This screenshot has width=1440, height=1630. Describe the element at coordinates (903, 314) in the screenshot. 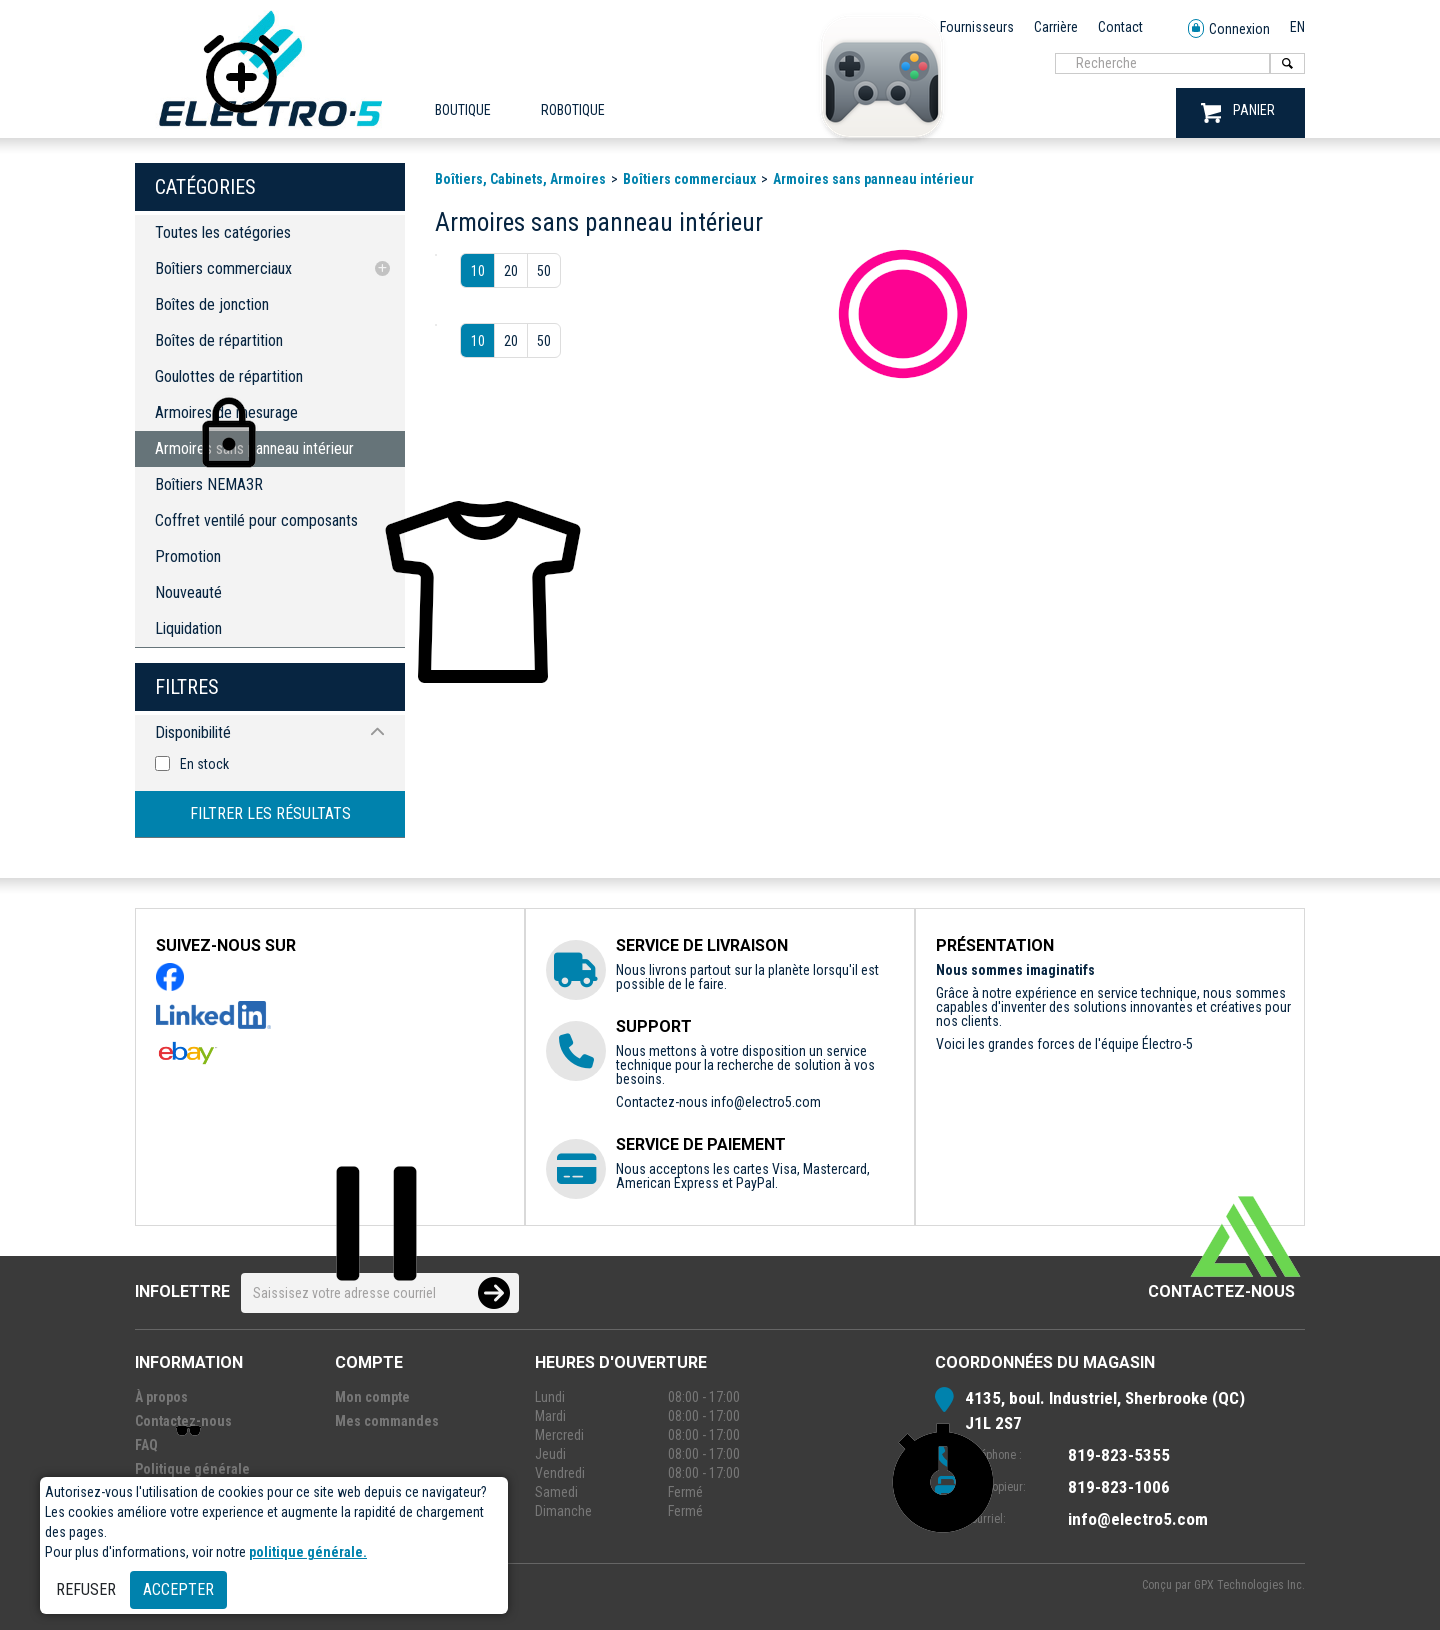

I see `selected option in a radio button group` at that location.